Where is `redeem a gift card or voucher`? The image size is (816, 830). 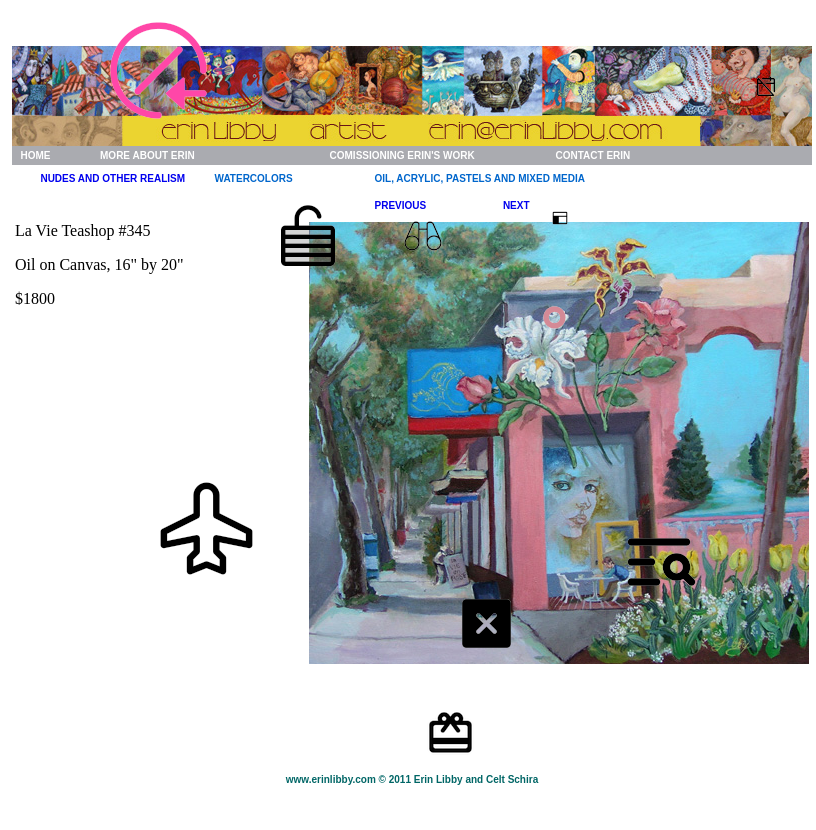 redeem a gift card or voucher is located at coordinates (450, 733).